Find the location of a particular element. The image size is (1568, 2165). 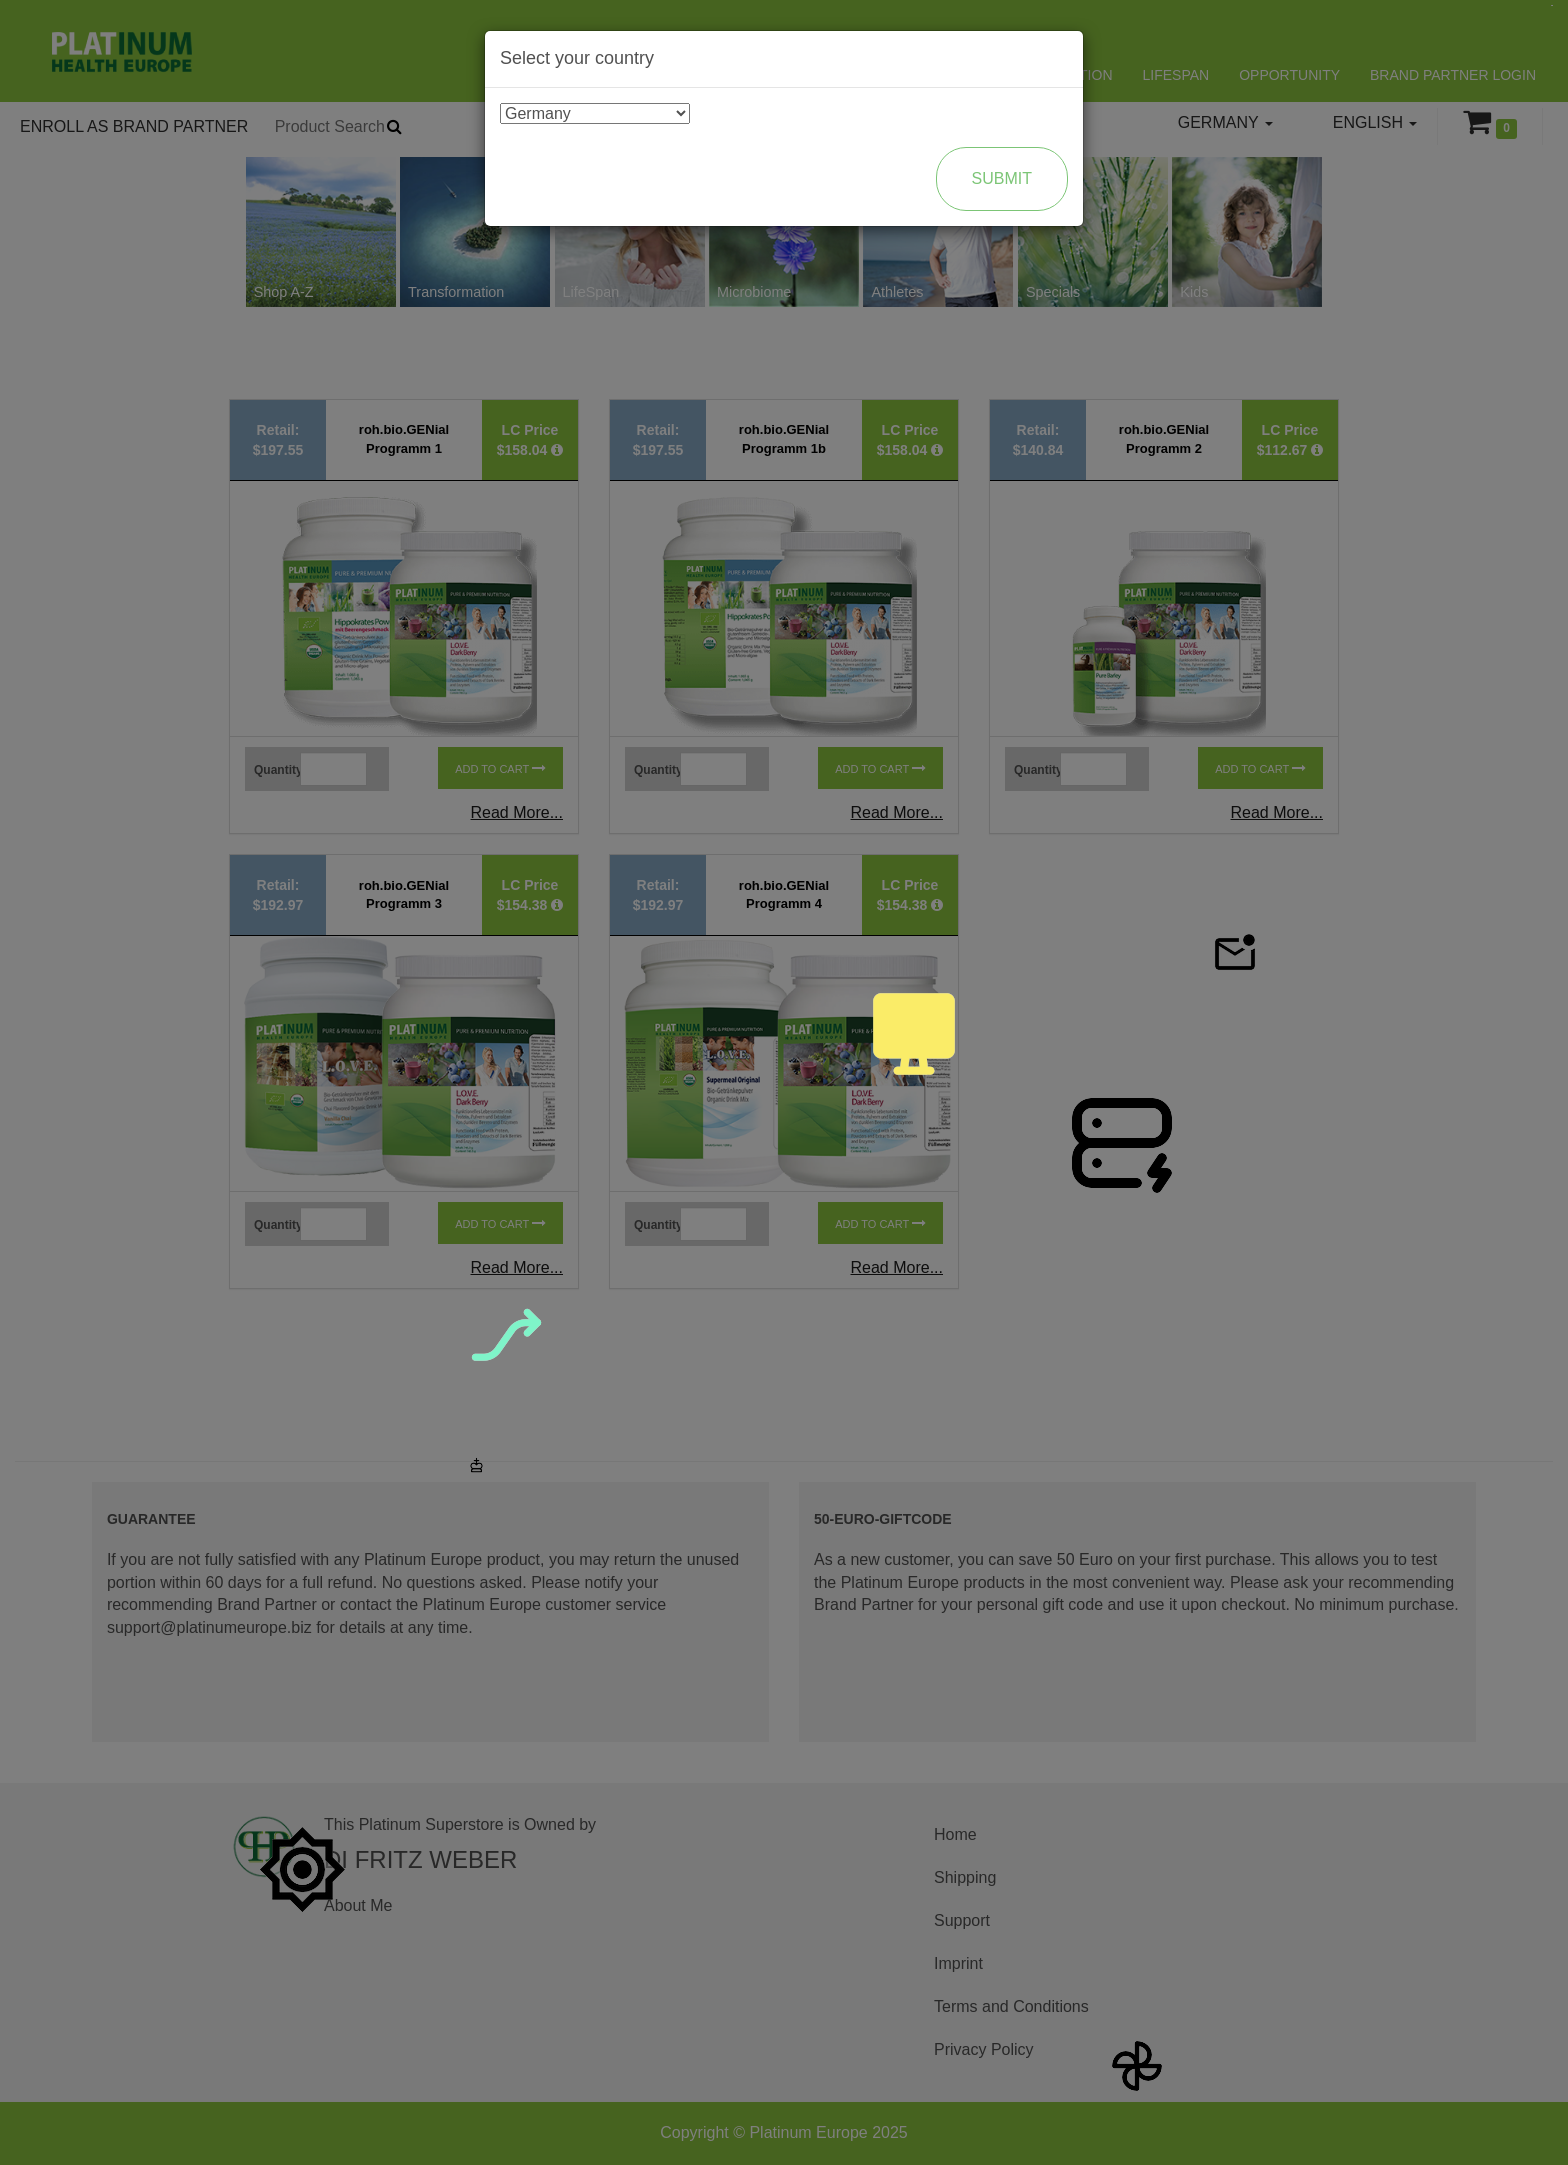

increase screen brightness is located at coordinates (302, 1869).